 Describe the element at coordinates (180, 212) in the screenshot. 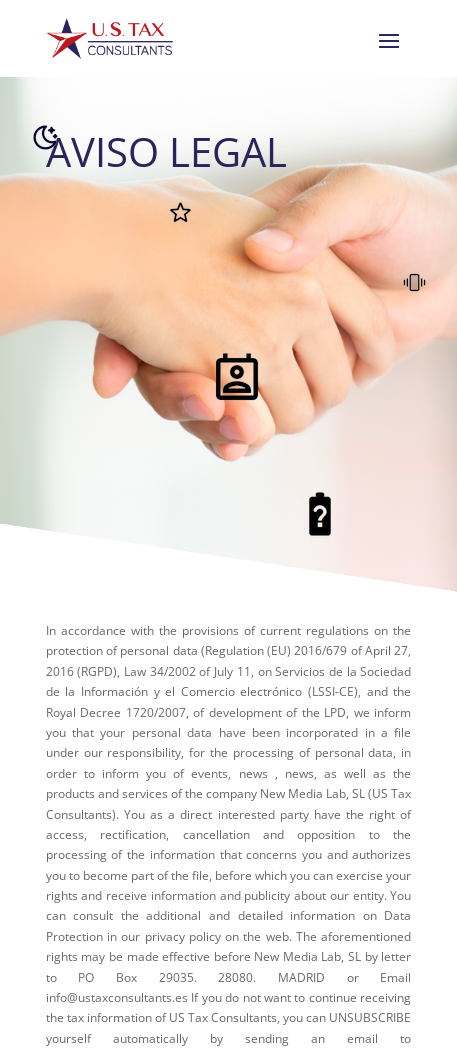

I see `add item to favorites` at that location.